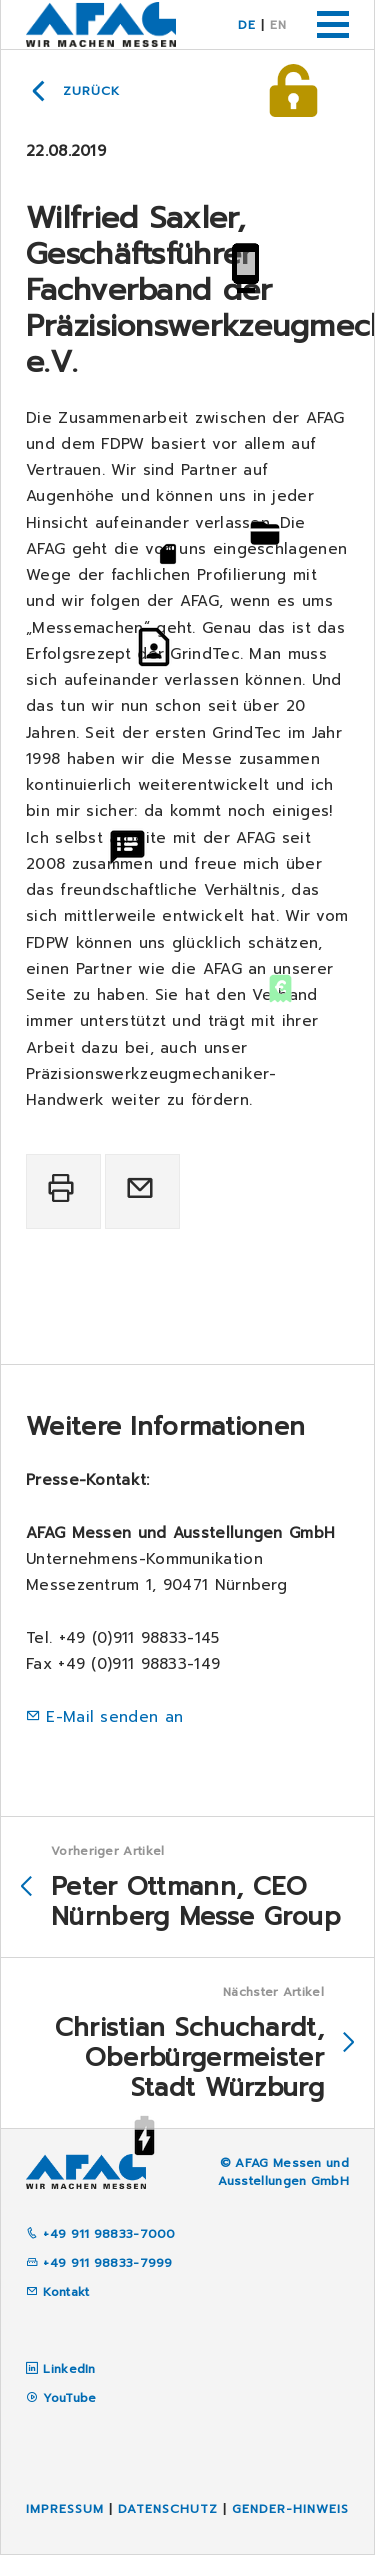 The width and height of the screenshot is (375, 2555). Describe the element at coordinates (246, 268) in the screenshot. I see `dock your device to an external station` at that location.